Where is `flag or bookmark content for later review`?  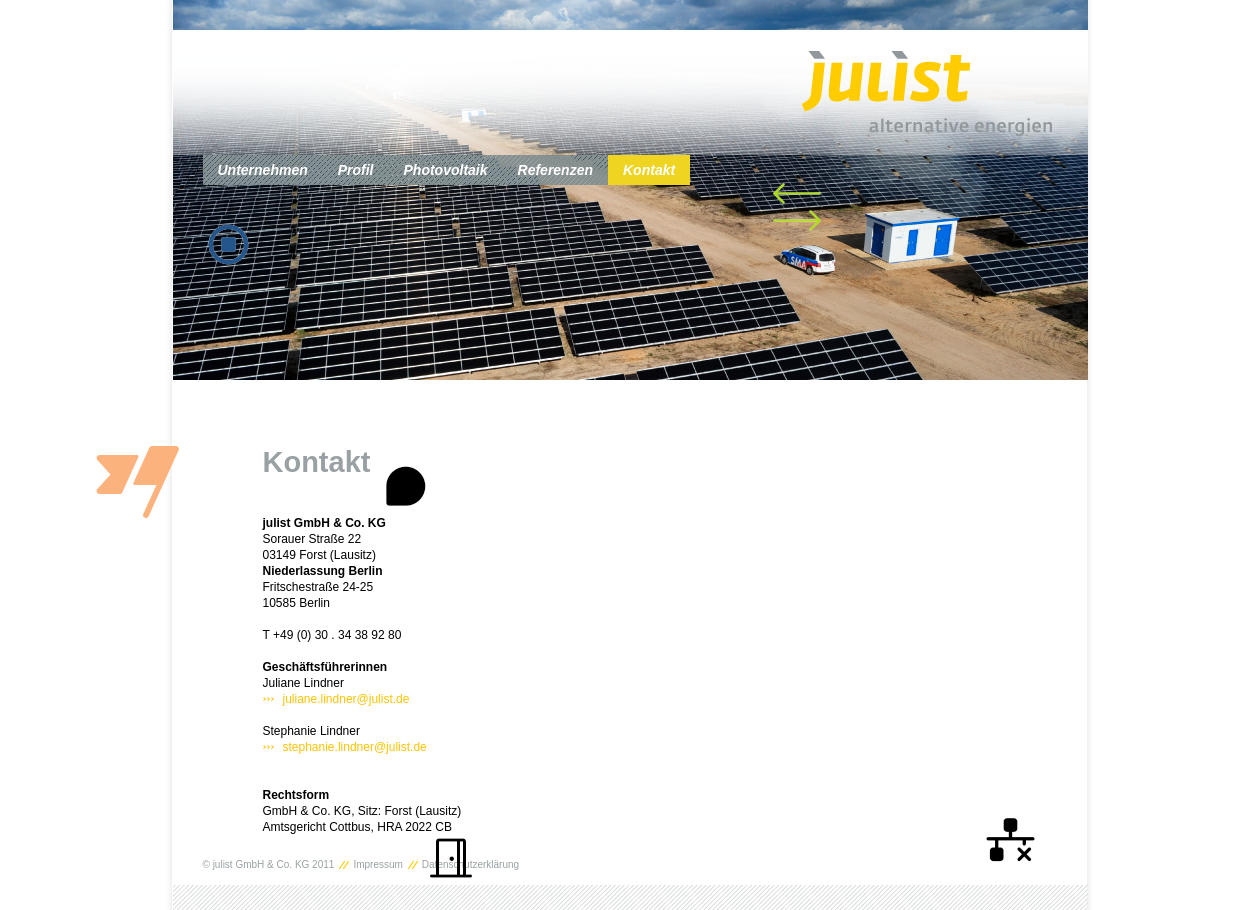
flag or bookmark content for later review is located at coordinates (137, 479).